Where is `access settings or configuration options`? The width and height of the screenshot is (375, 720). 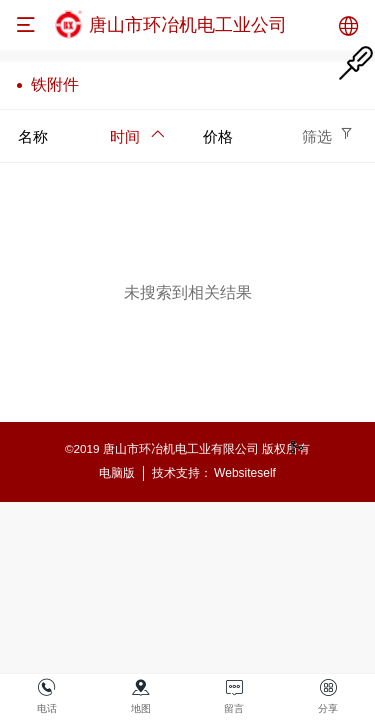 access settings or configuration options is located at coordinates (356, 63).